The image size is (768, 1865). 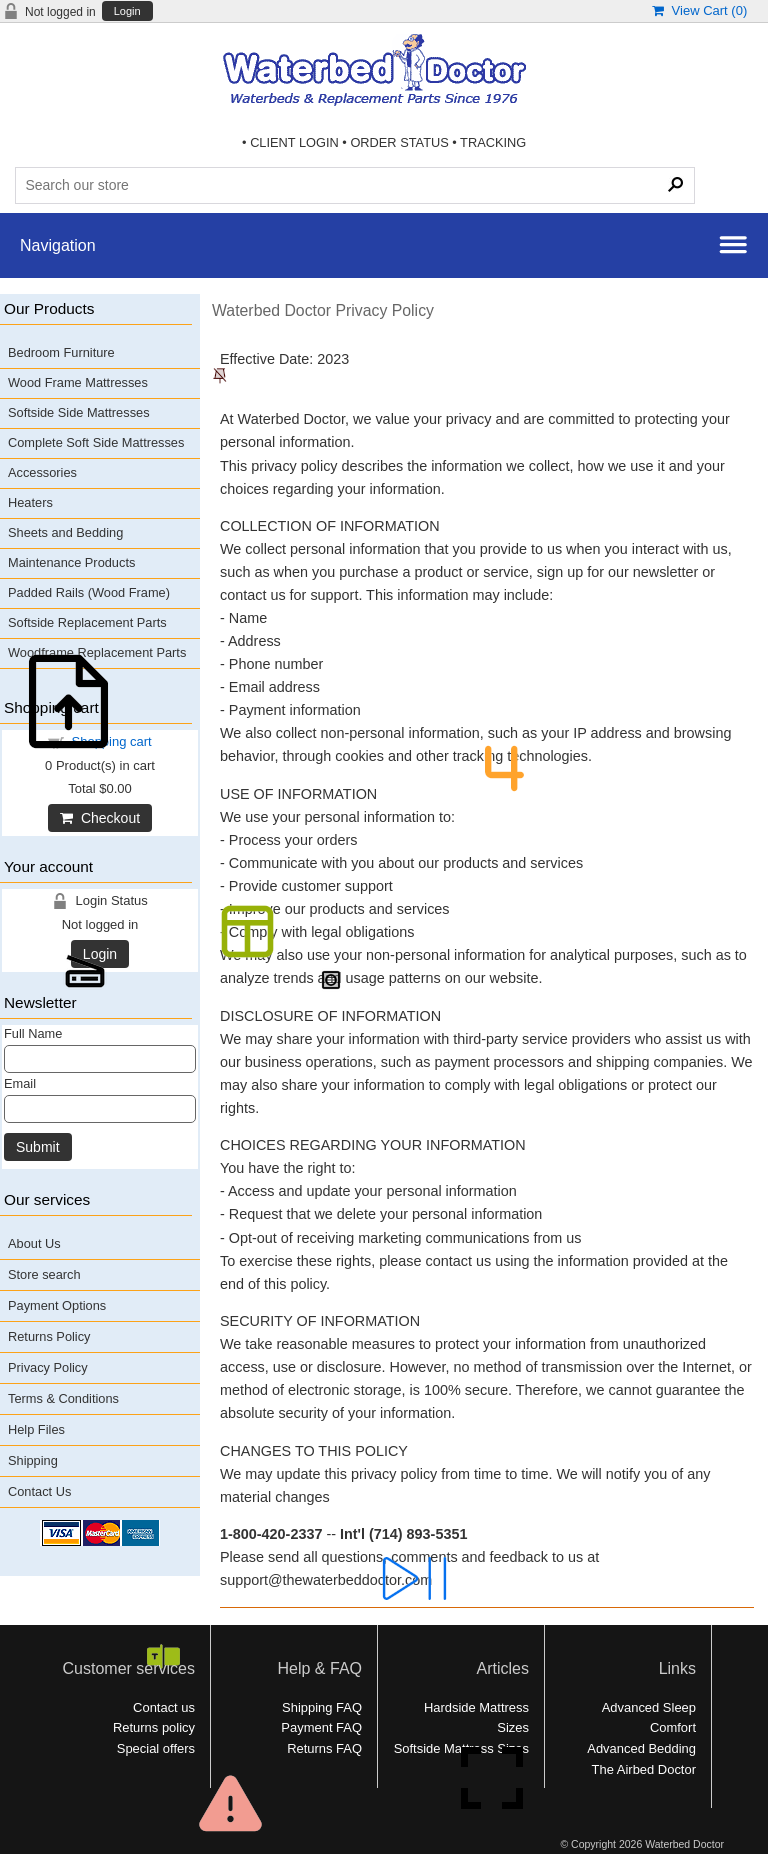 What do you see at coordinates (247, 931) in the screenshot?
I see `switch to grid or layout view` at bounding box center [247, 931].